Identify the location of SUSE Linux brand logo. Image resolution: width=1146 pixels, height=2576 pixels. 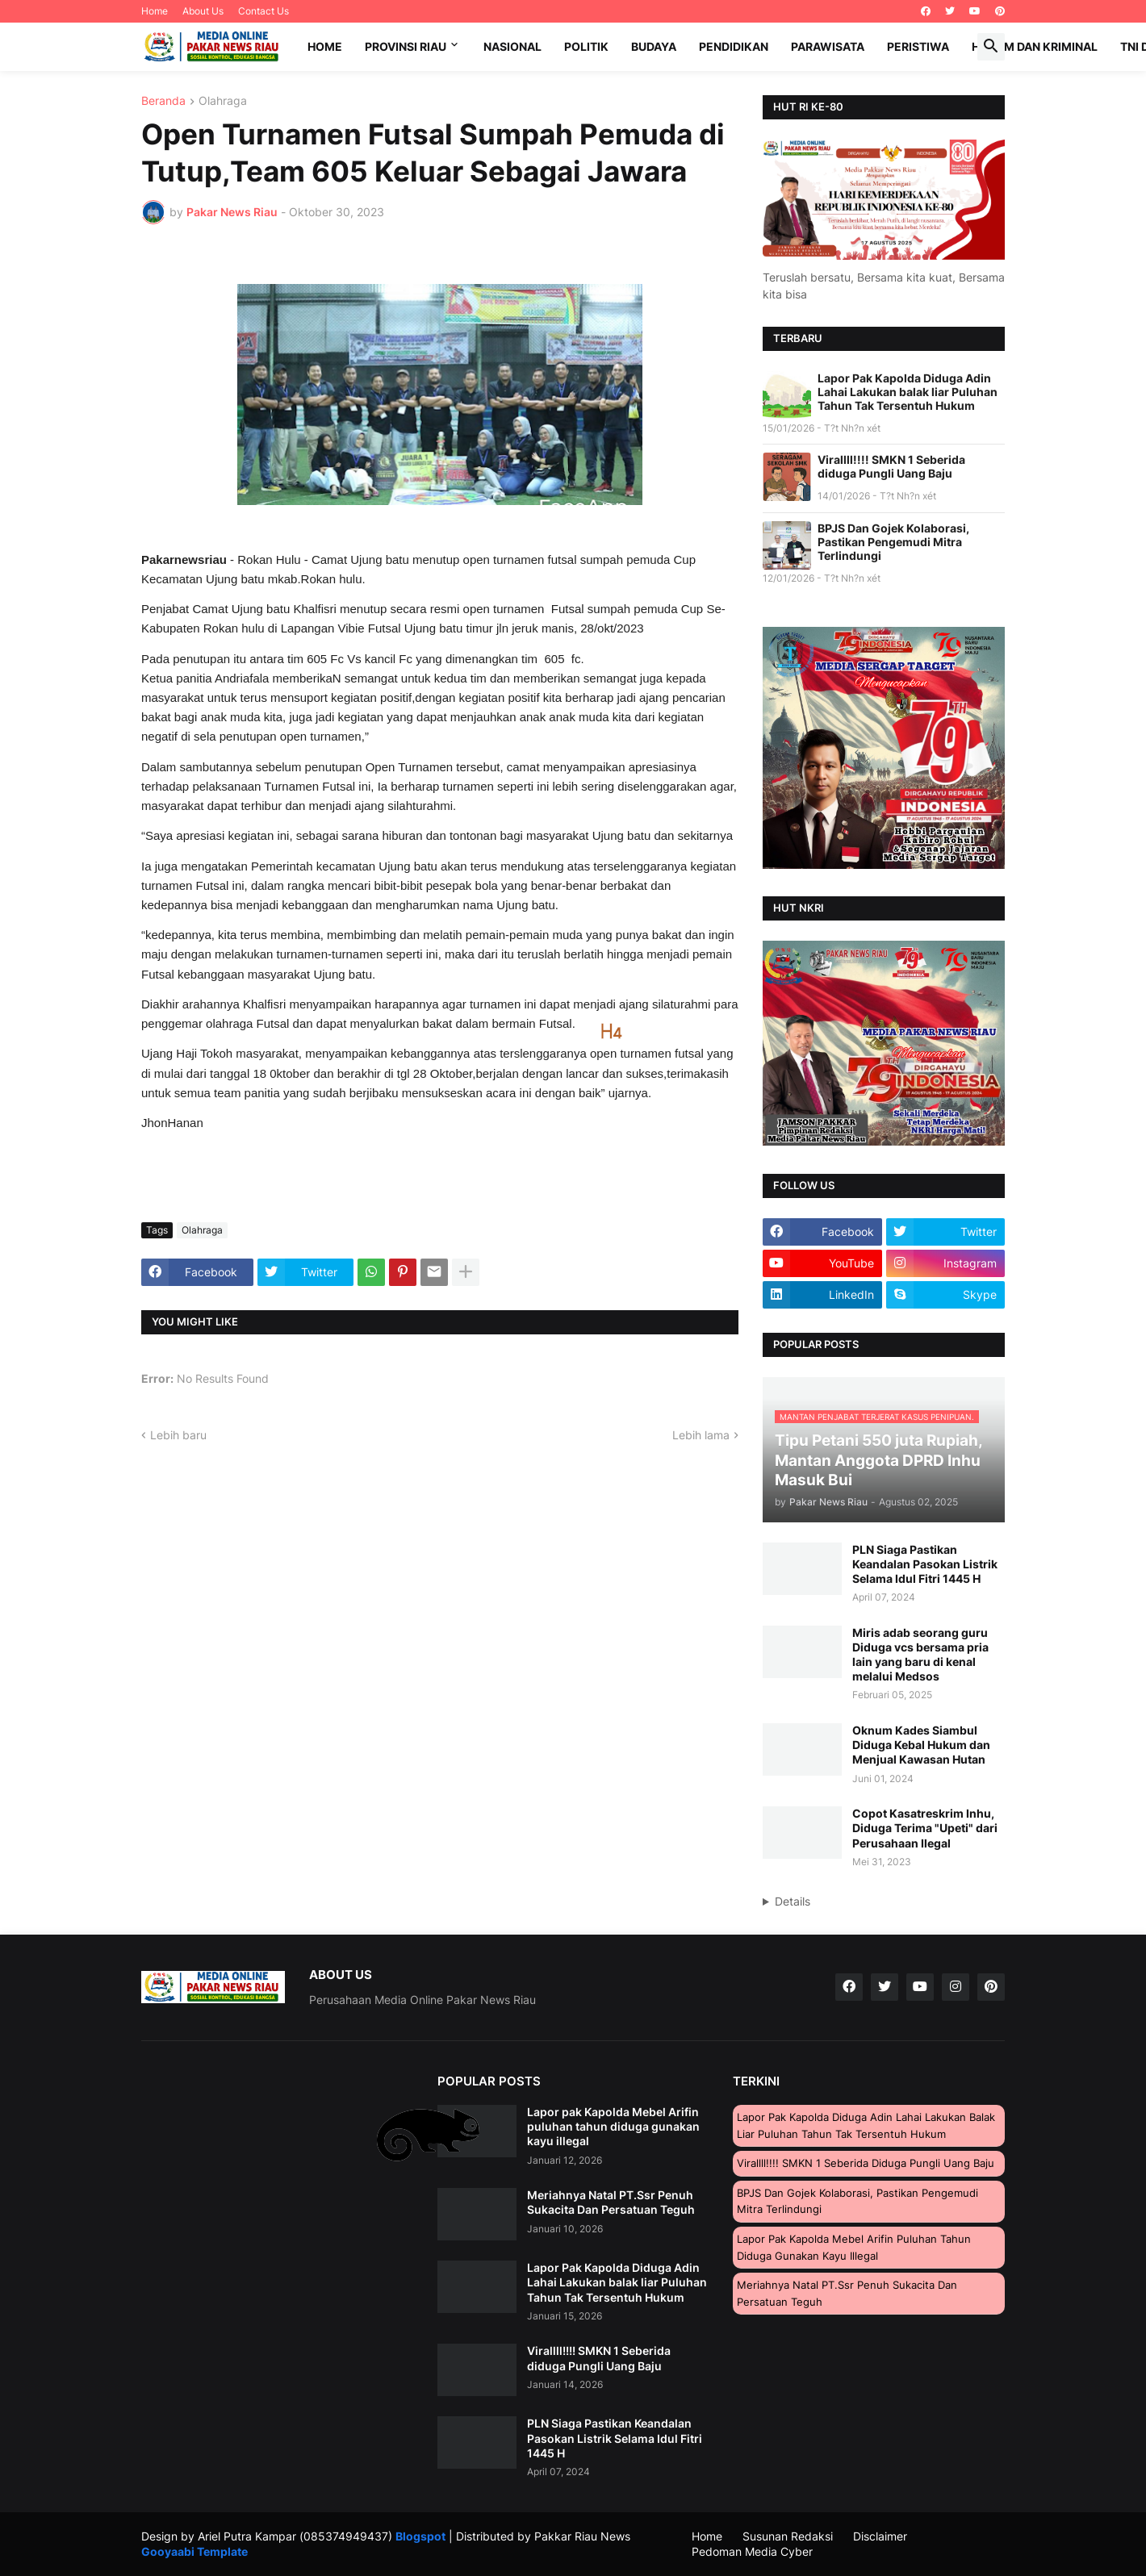
(428, 2135).